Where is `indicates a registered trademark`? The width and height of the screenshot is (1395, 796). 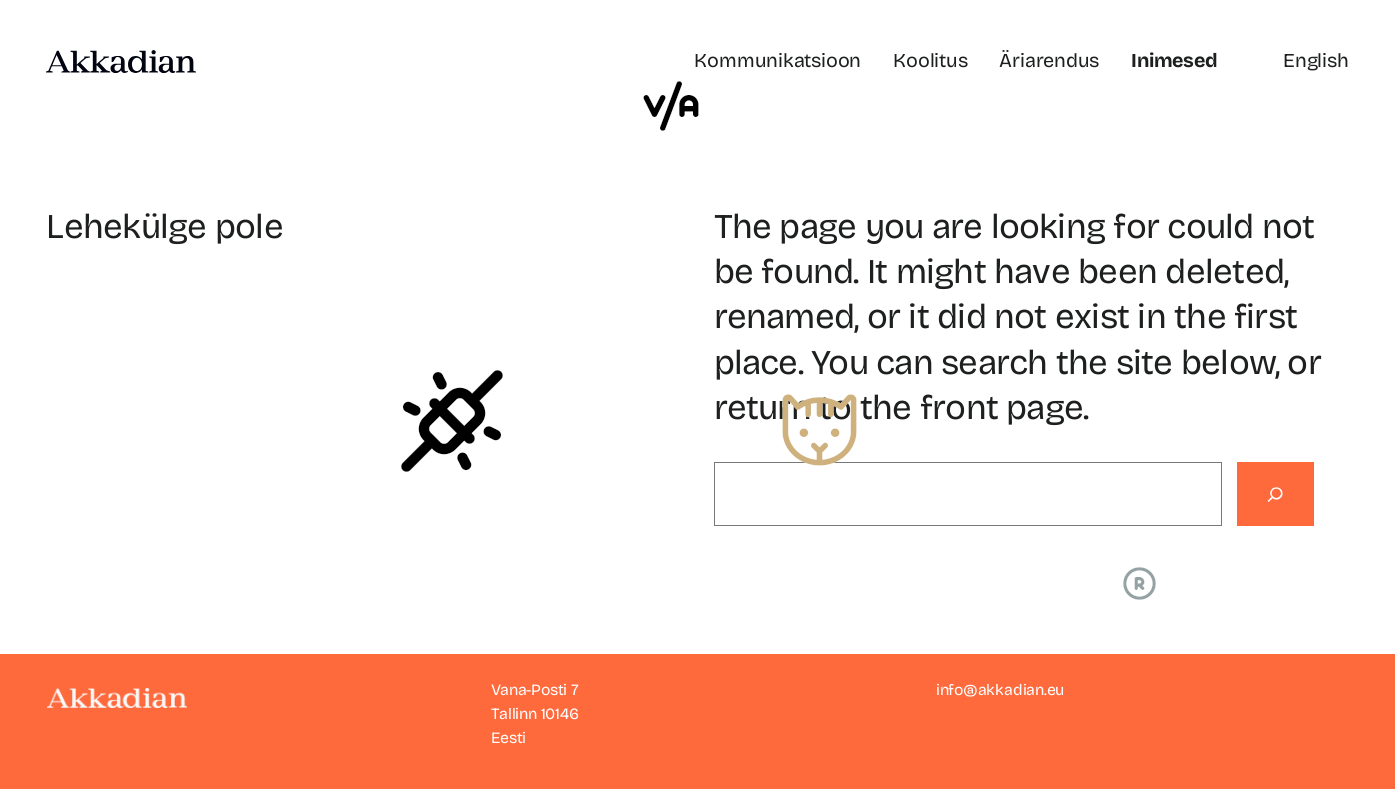 indicates a registered trademark is located at coordinates (1139, 583).